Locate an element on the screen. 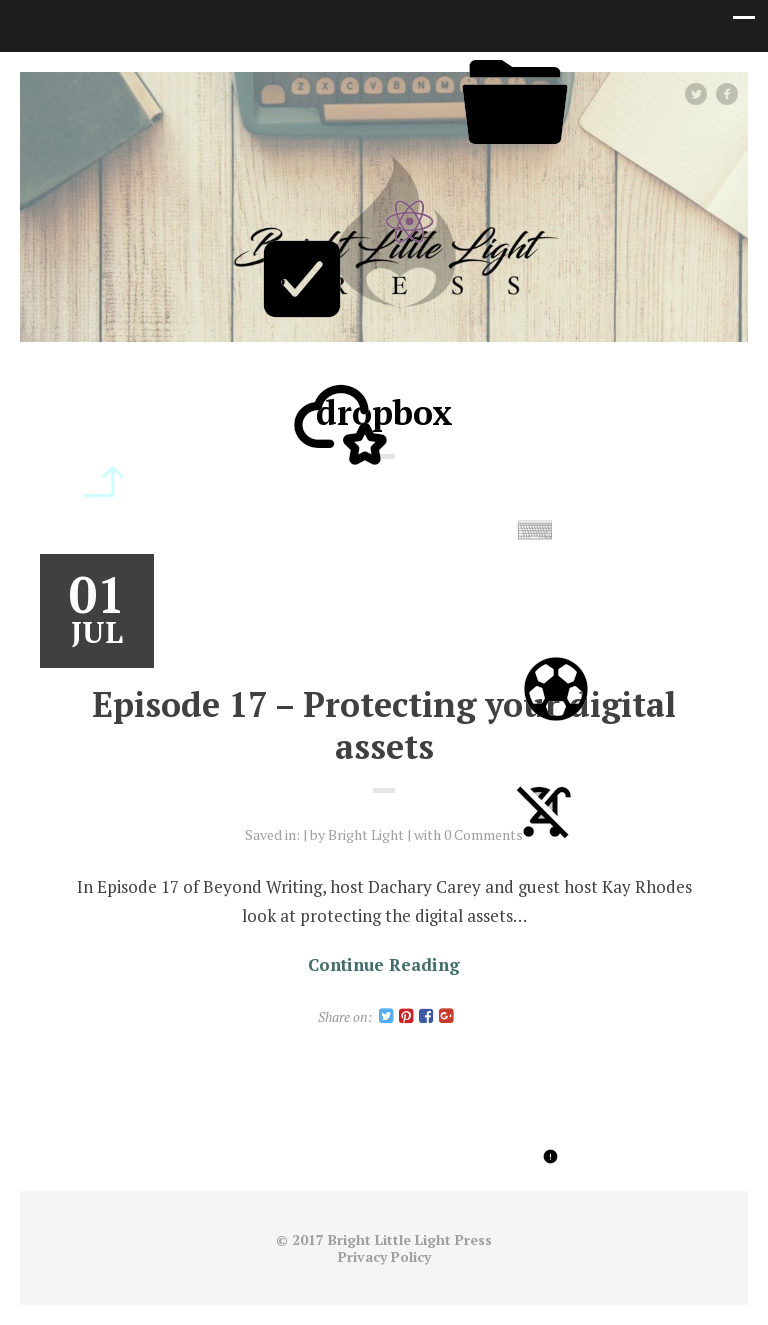  indicates a warning or alert requiring attention is located at coordinates (550, 1156).